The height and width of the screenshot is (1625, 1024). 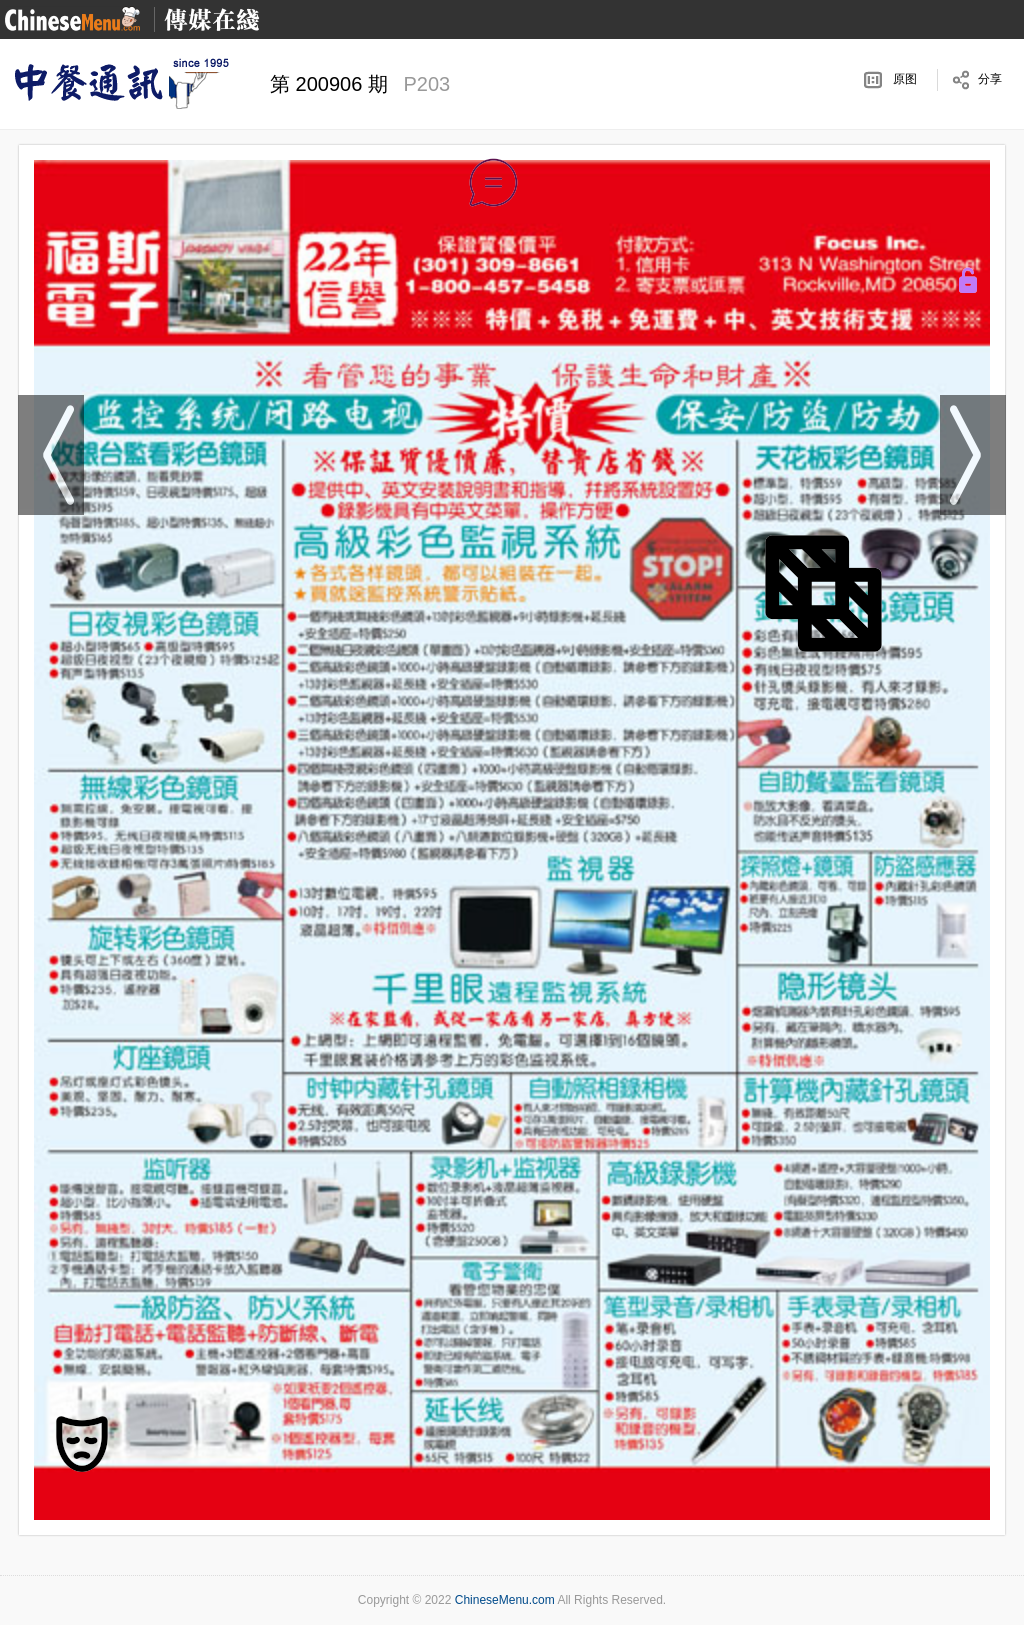 I want to click on unlock a secured item or feature, so click(x=968, y=281).